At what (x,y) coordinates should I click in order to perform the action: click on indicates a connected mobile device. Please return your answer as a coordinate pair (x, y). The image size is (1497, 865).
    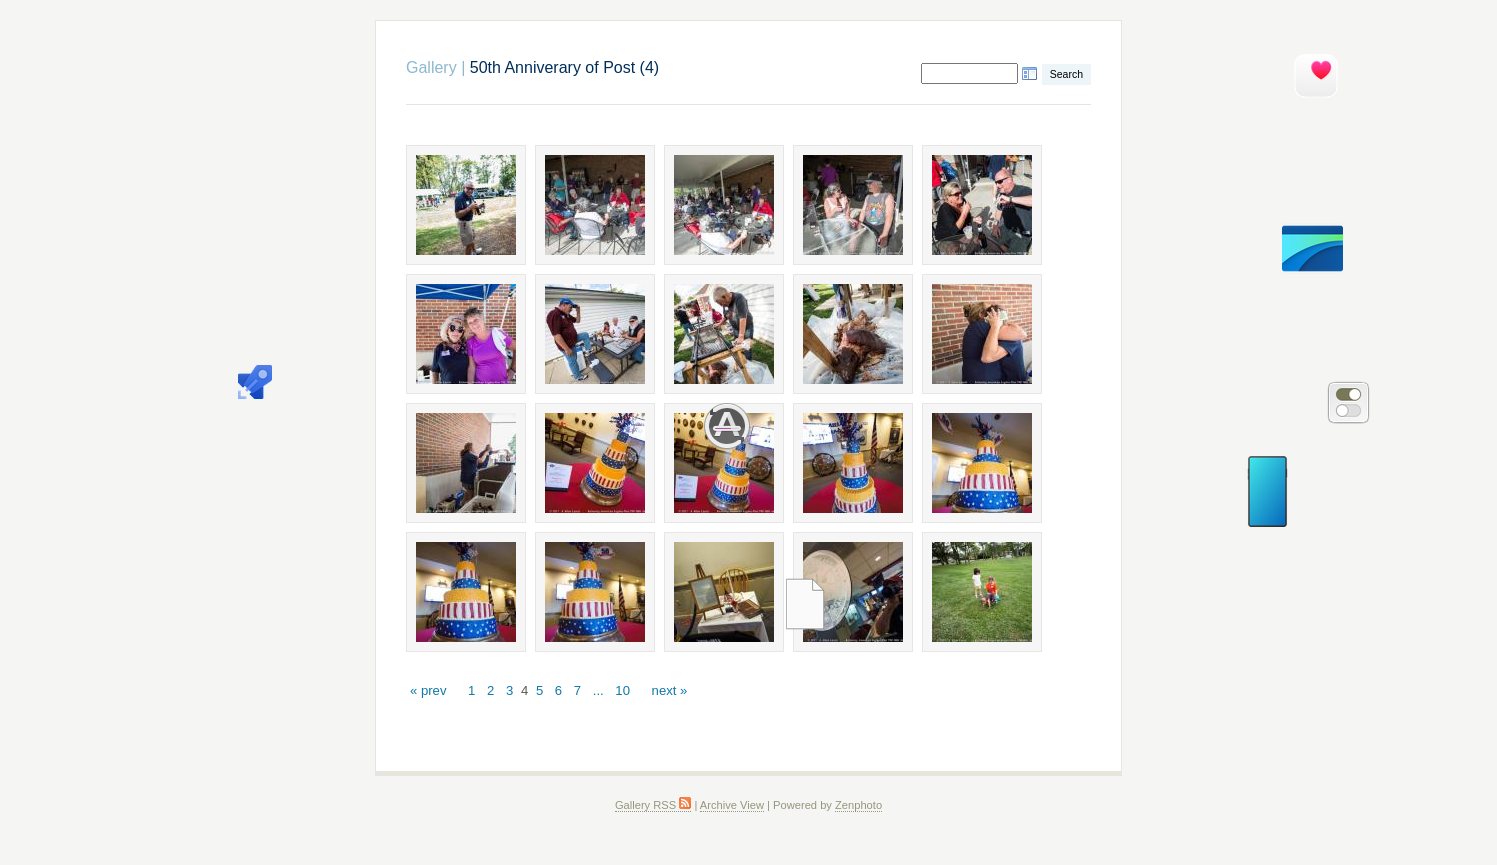
    Looking at the image, I should click on (1267, 491).